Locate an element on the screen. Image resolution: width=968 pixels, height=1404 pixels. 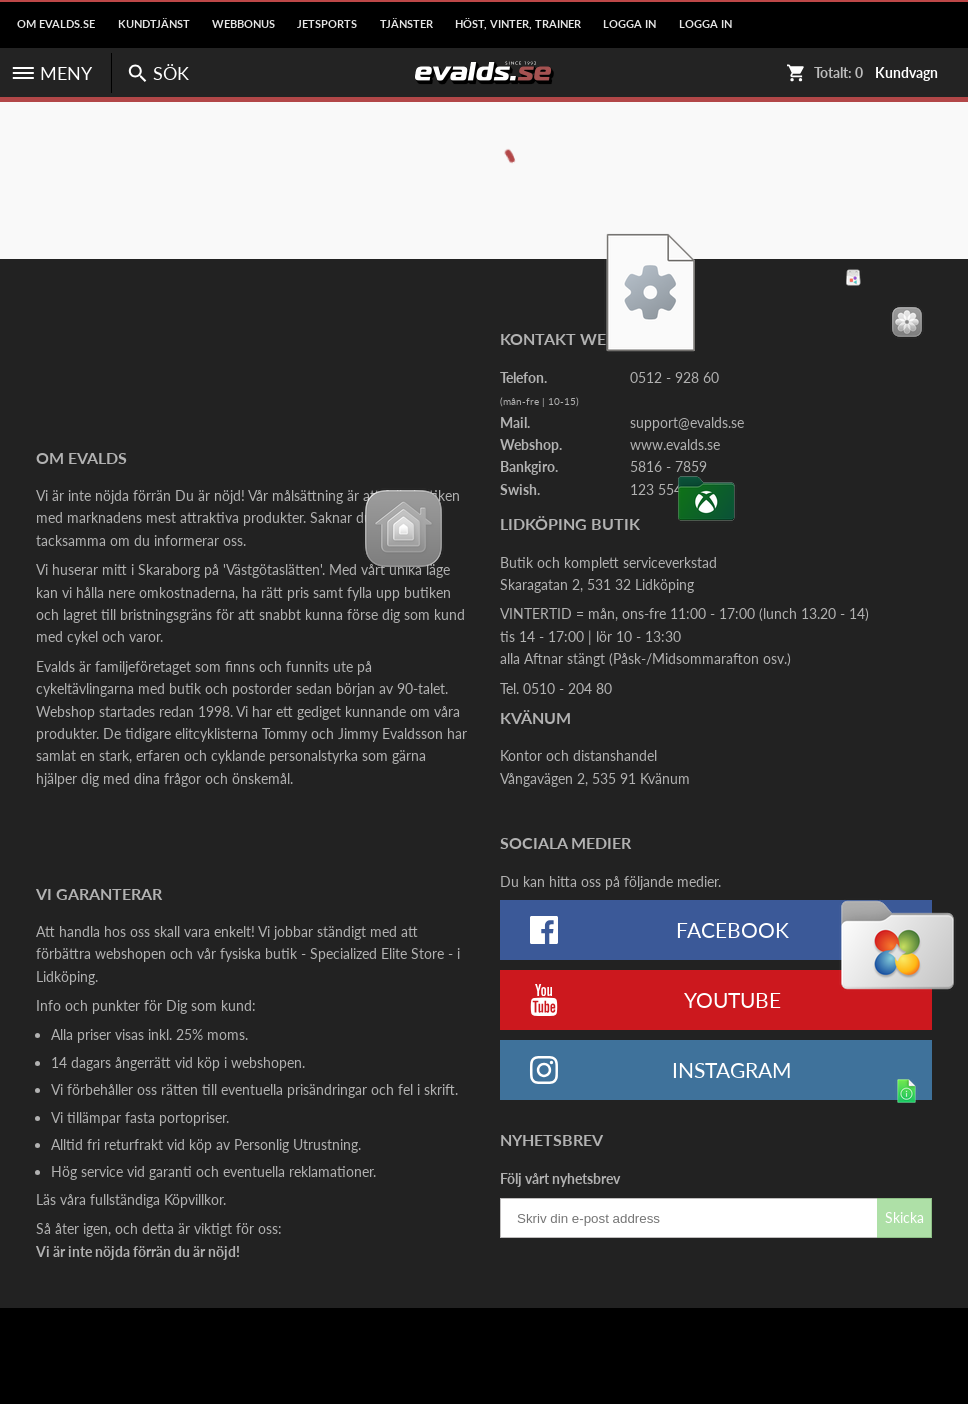
open the photos app is located at coordinates (907, 322).